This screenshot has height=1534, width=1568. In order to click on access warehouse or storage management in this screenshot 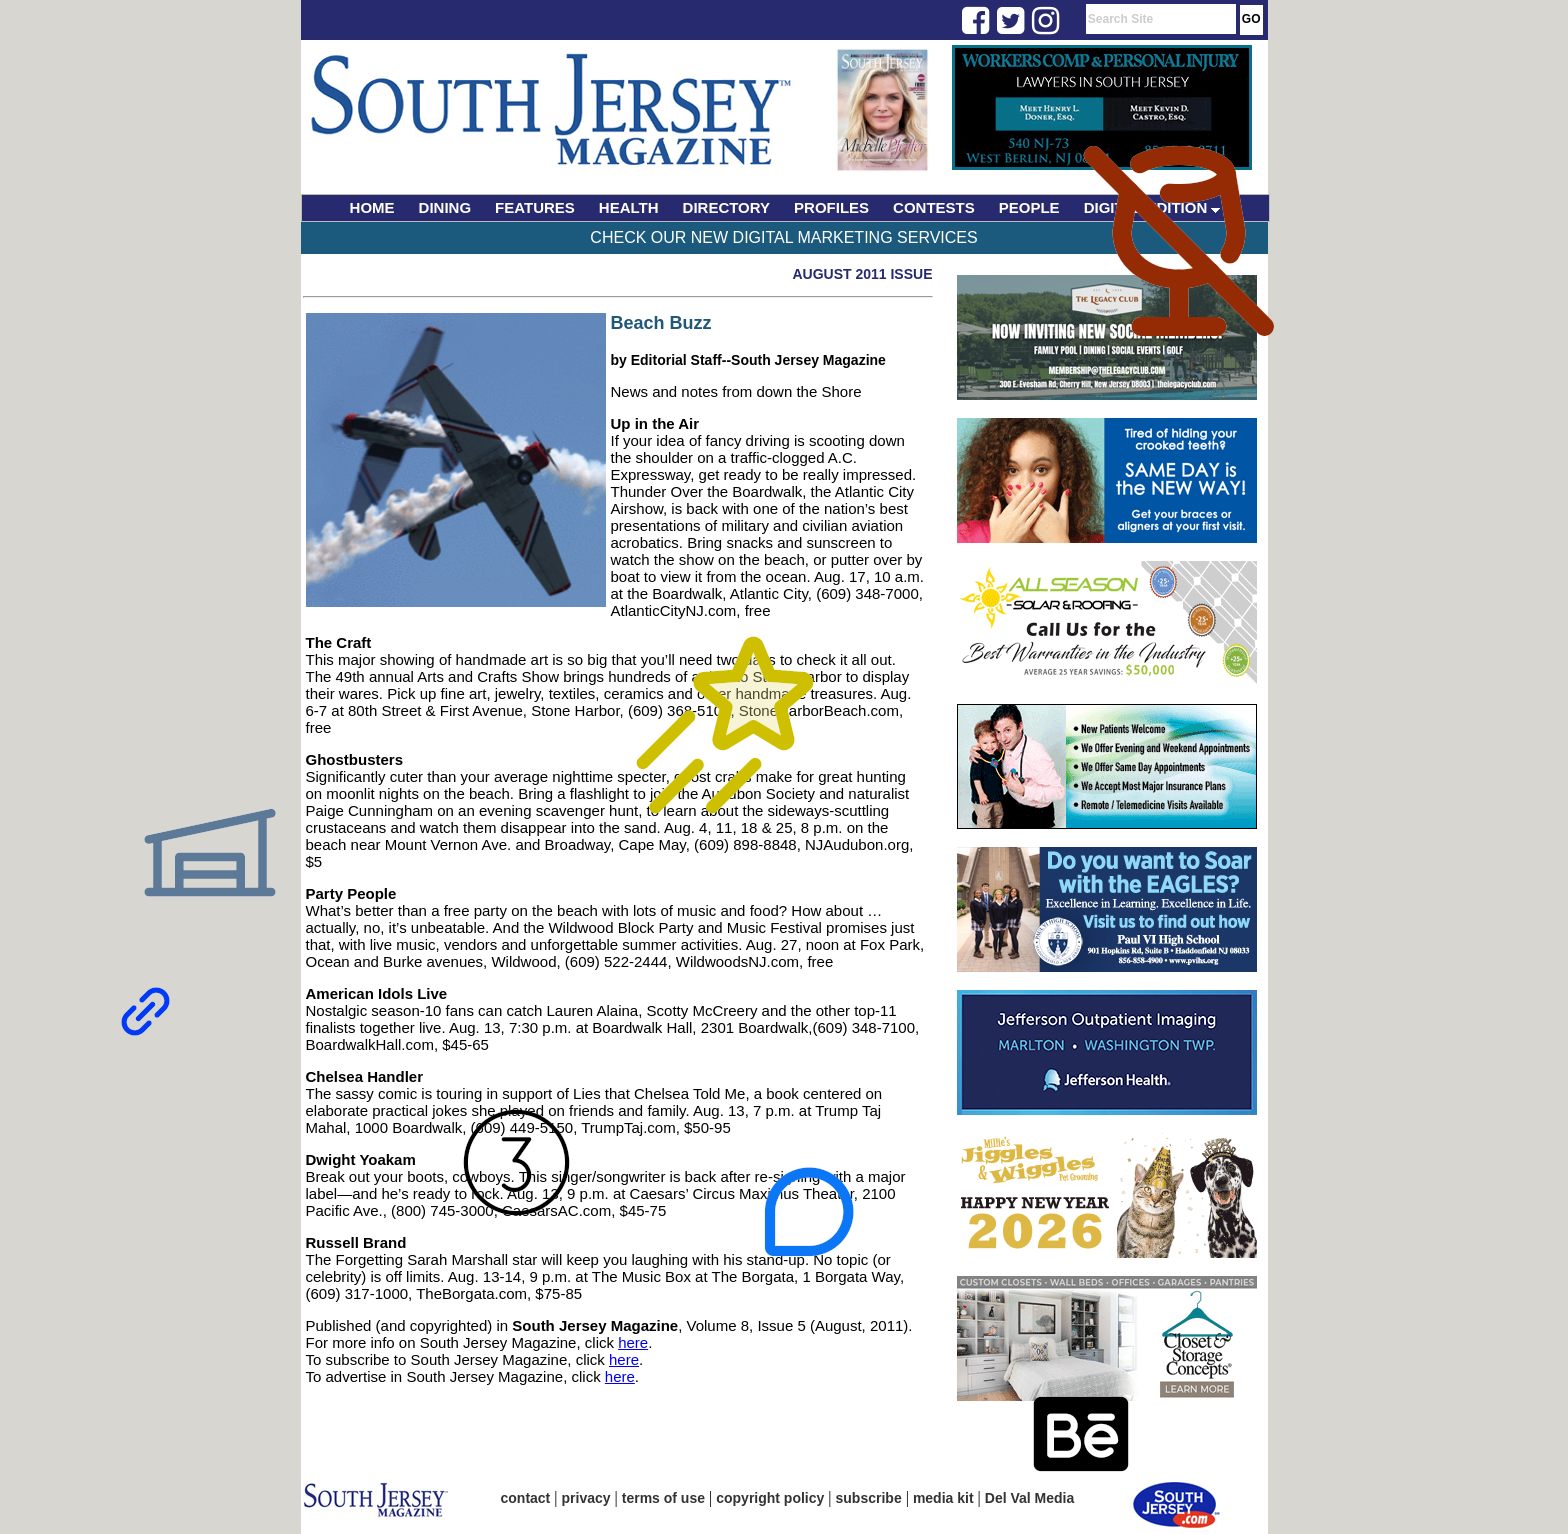, I will do `click(210, 857)`.